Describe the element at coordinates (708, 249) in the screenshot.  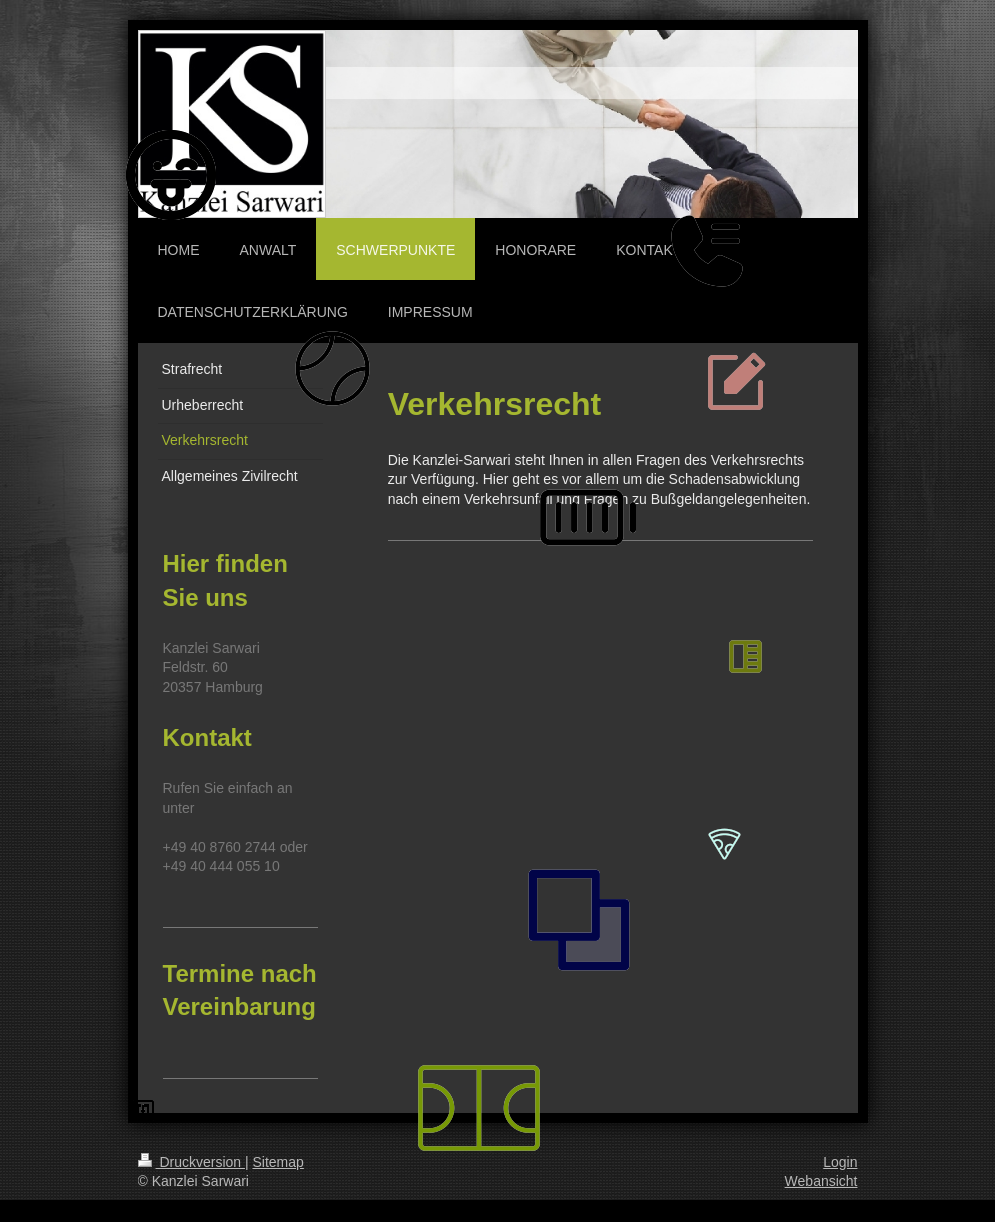
I see `view contact list or phone directory` at that location.